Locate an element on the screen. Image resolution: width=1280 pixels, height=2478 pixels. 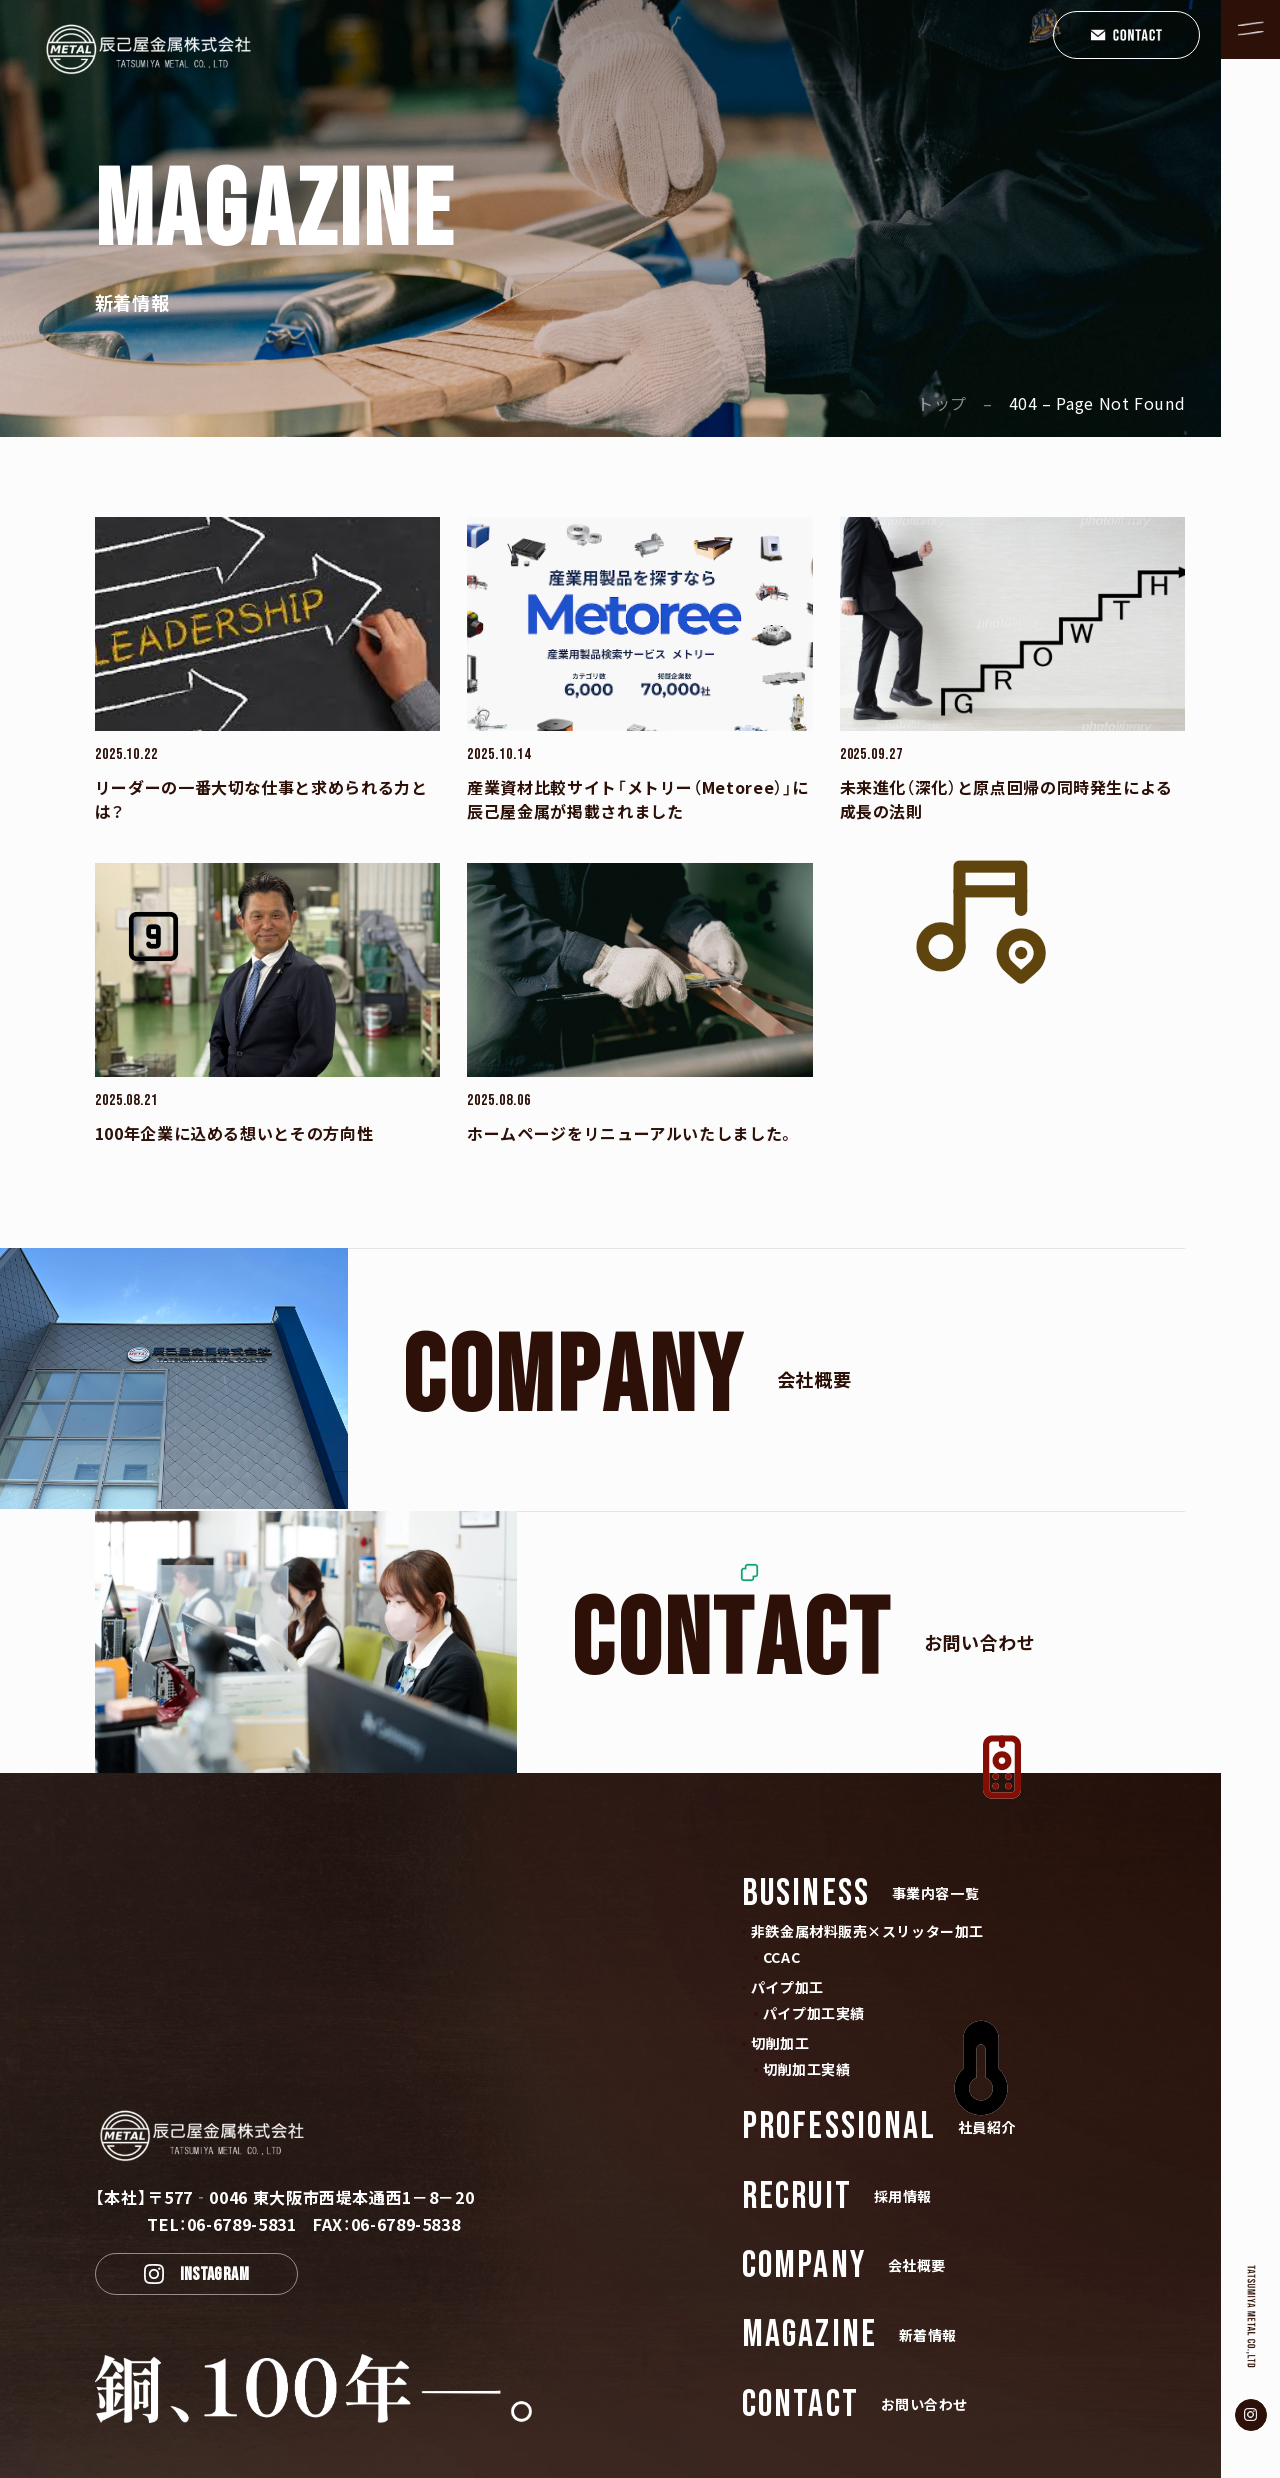
access remote control settings is located at coordinates (1002, 1767).